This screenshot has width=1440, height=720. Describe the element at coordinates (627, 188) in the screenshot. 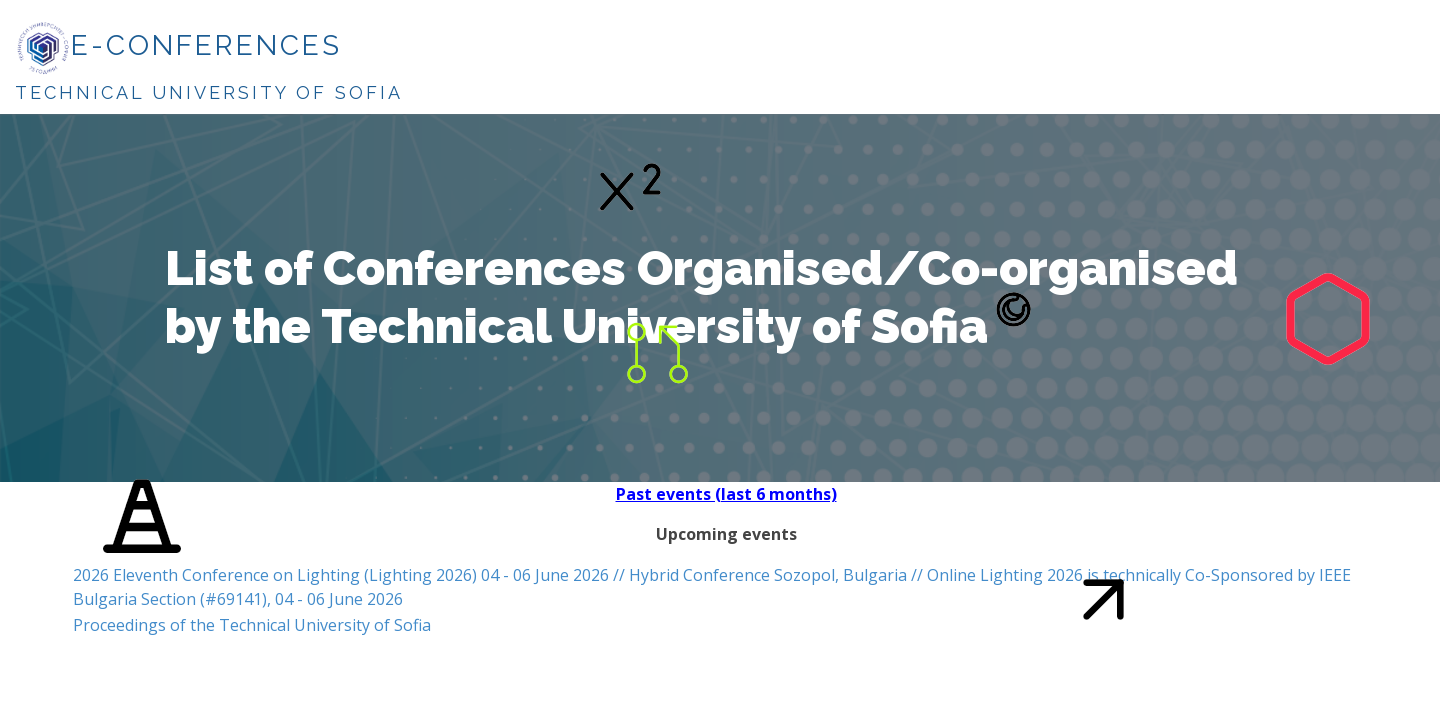

I see `apply superscript formatting to selected text` at that location.